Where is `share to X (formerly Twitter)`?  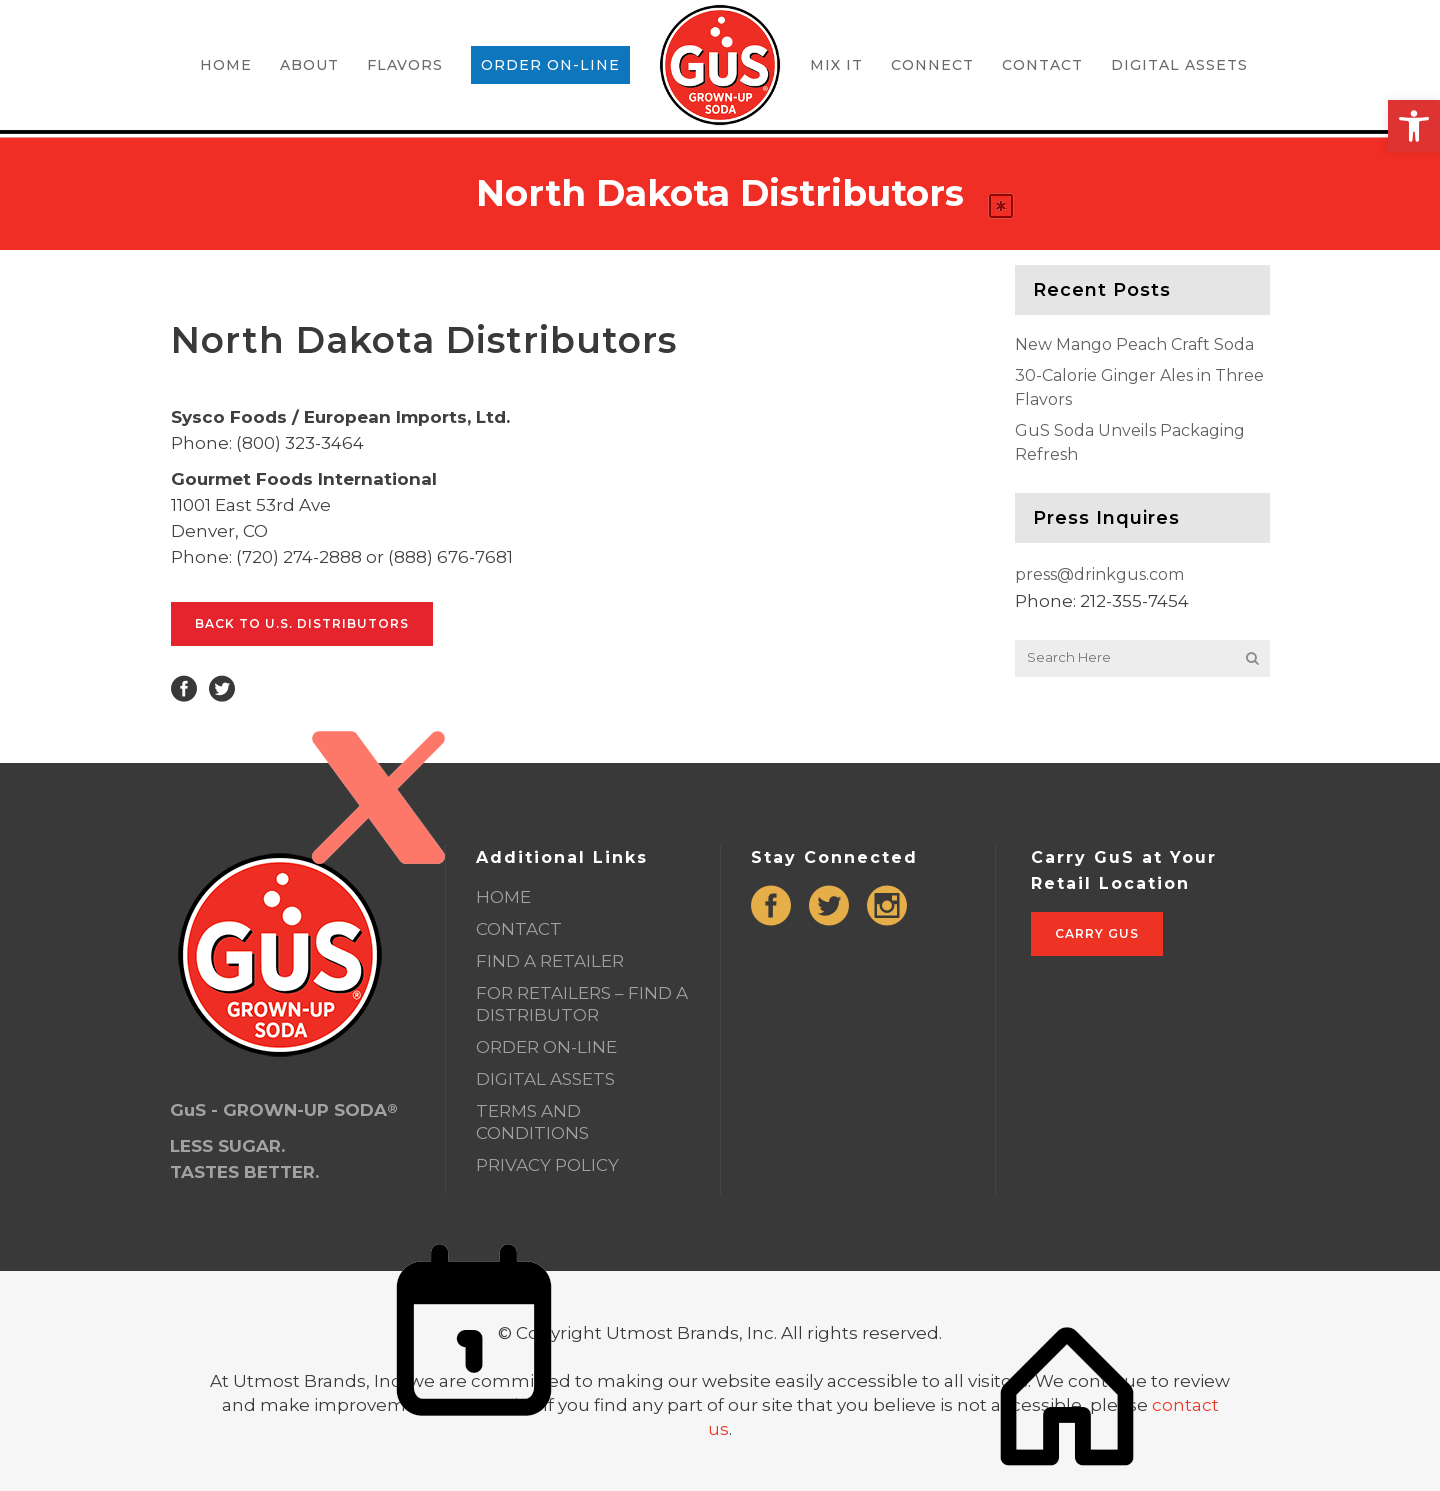
share to X (formerly Twitter) is located at coordinates (378, 797).